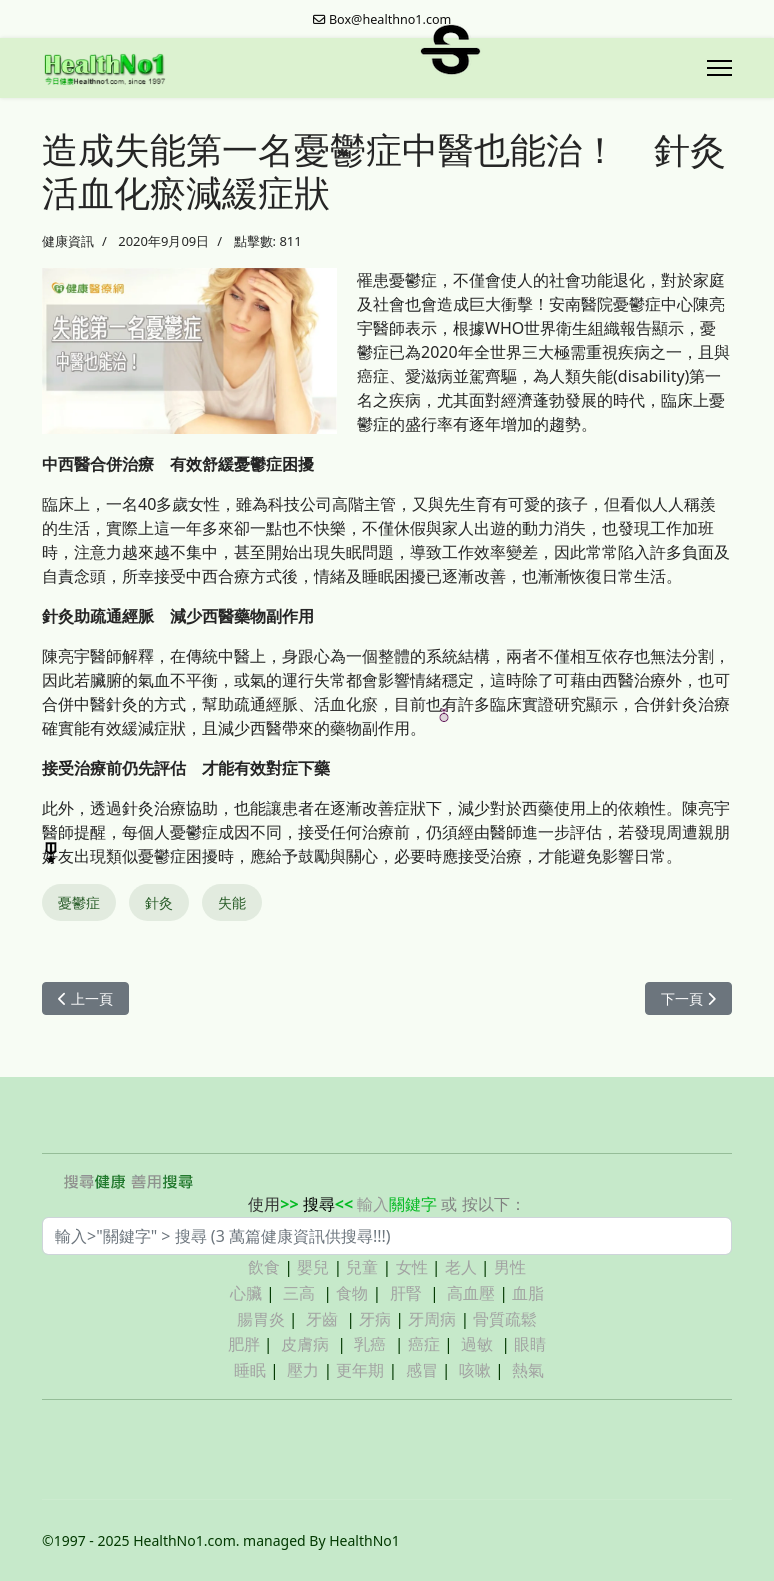  What do you see at coordinates (444, 715) in the screenshot?
I see `indicates nonbinary gender identity option` at bounding box center [444, 715].